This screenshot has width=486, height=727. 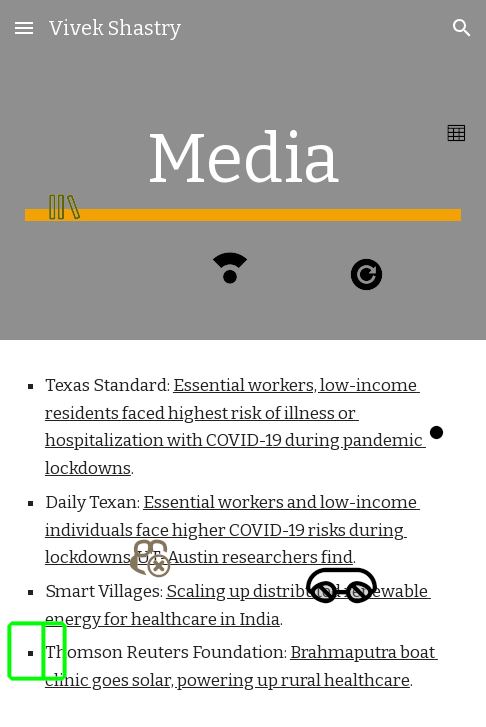 What do you see at coordinates (457, 133) in the screenshot?
I see `insert or view a data table` at bounding box center [457, 133].